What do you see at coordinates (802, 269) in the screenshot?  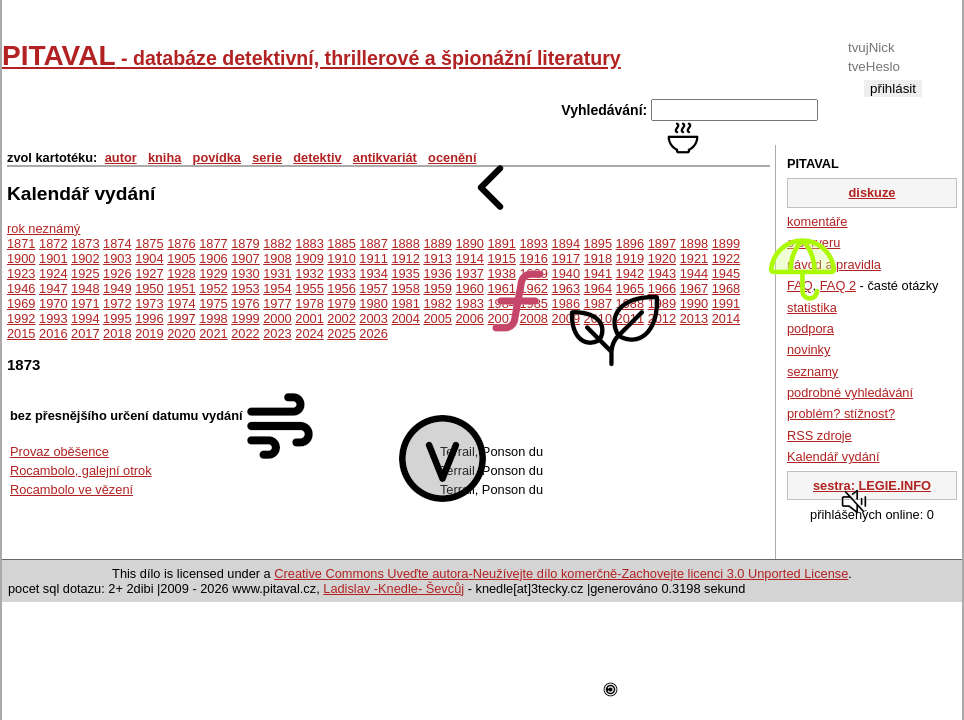 I see `view weather protection or rain forecast` at bounding box center [802, 269].